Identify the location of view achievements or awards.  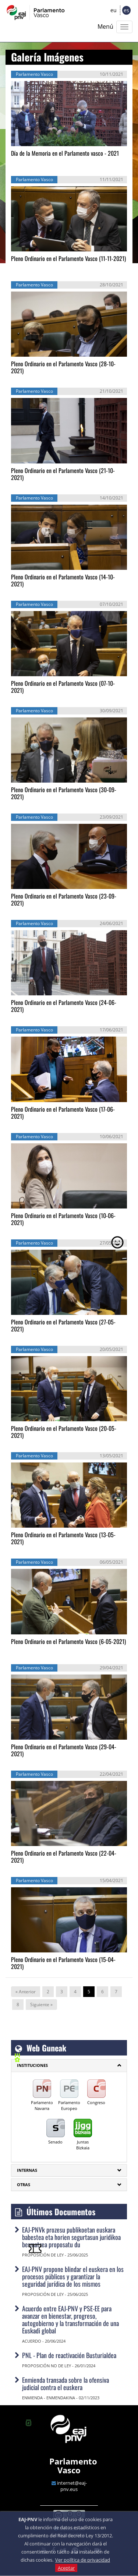
(17, 2058).